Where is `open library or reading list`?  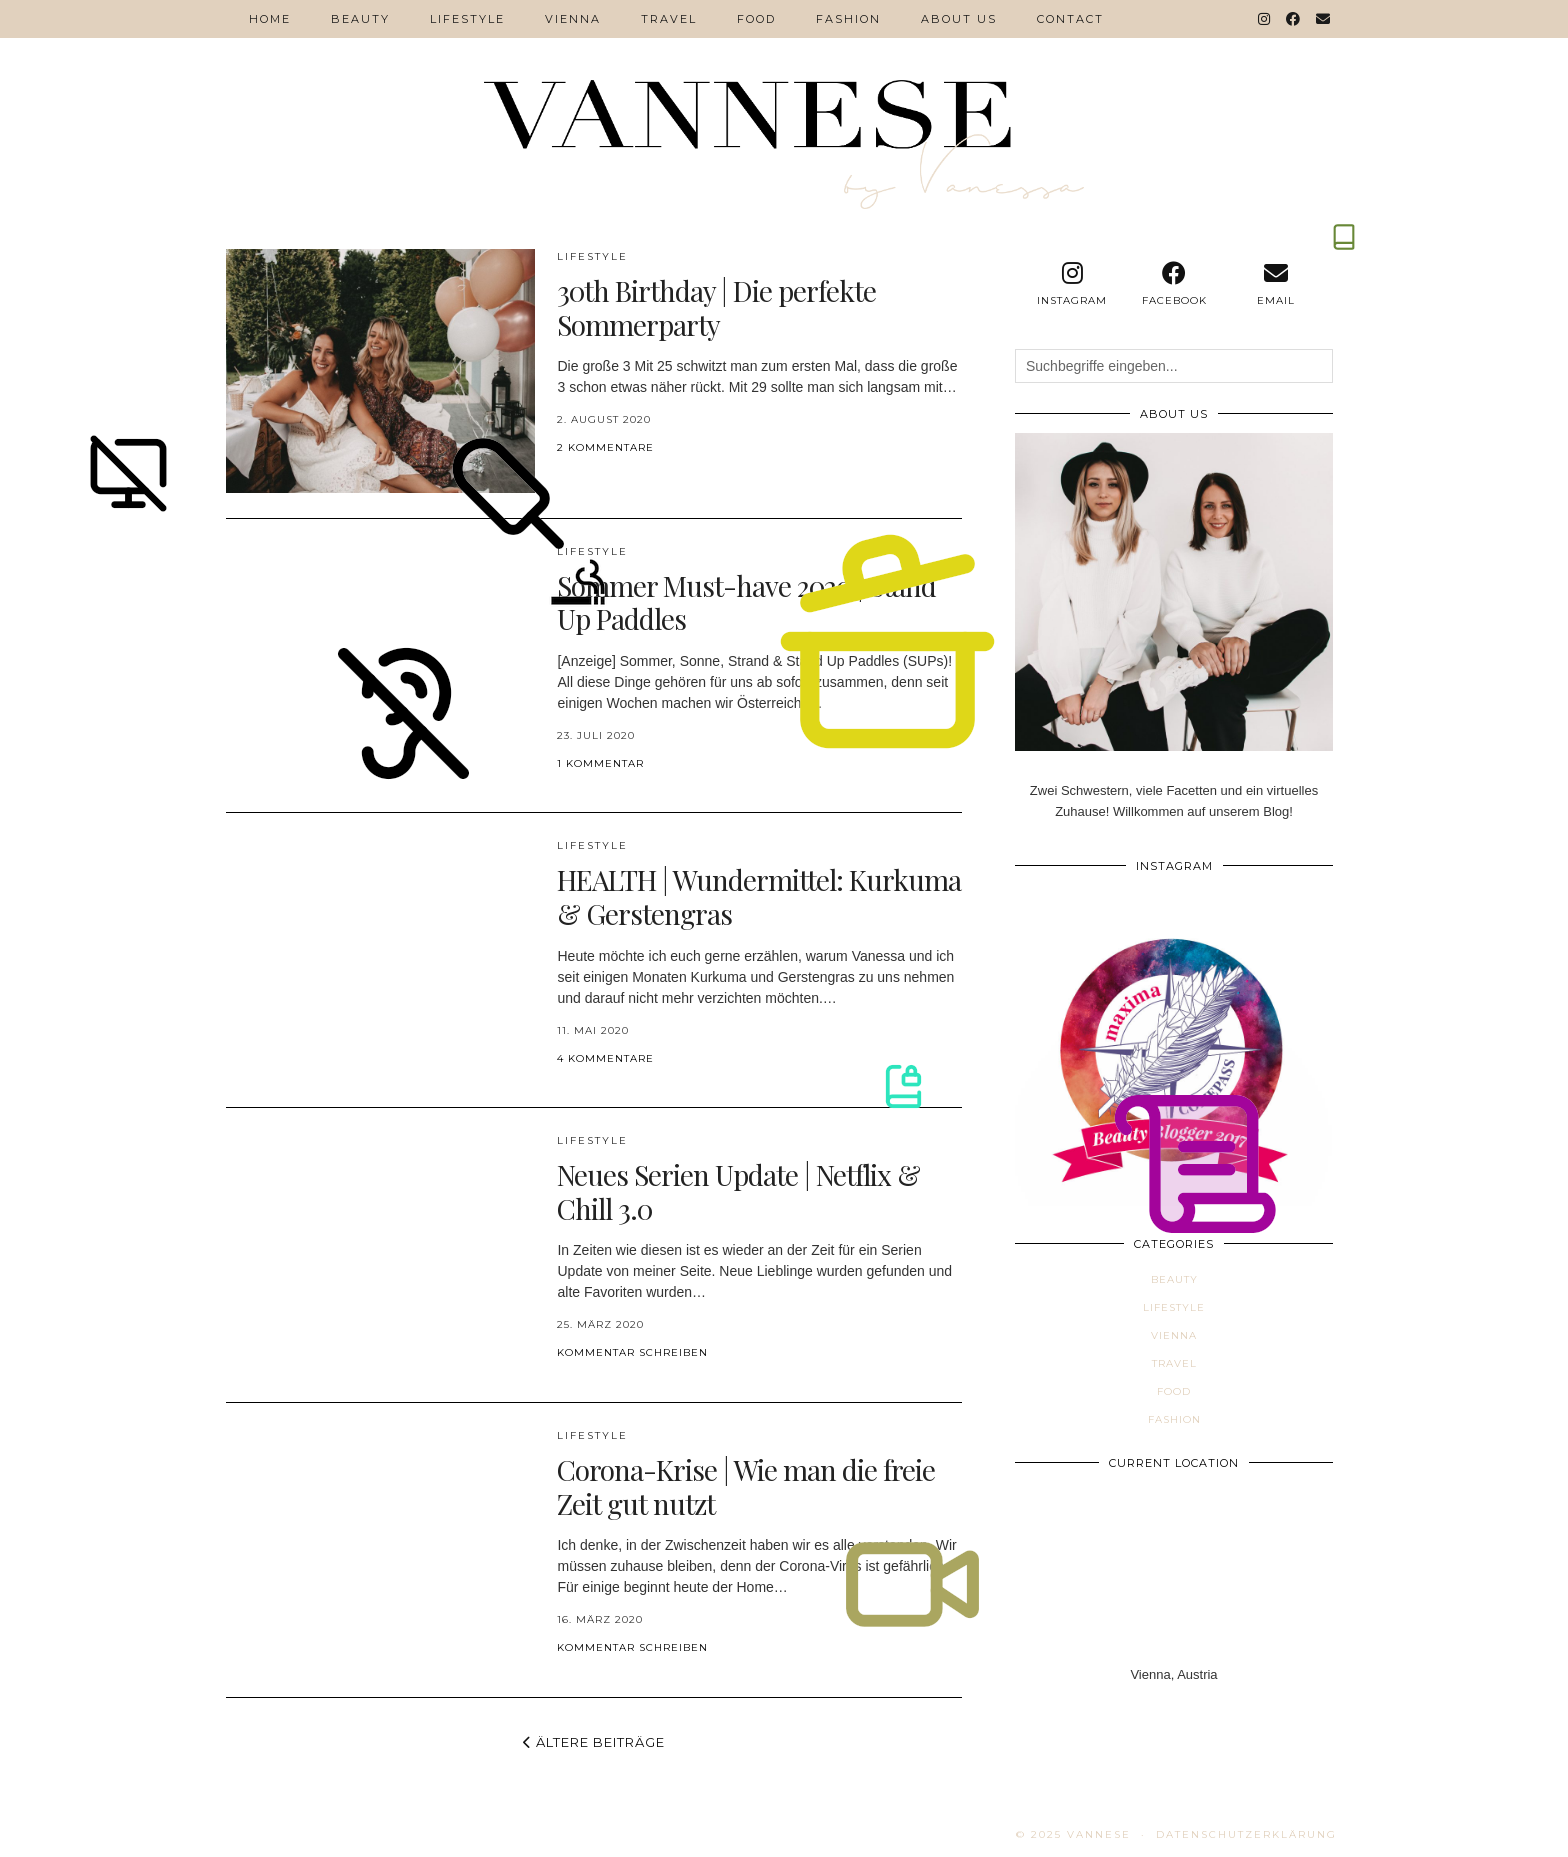
open library or reading list is located at coordinates (1344, 237).